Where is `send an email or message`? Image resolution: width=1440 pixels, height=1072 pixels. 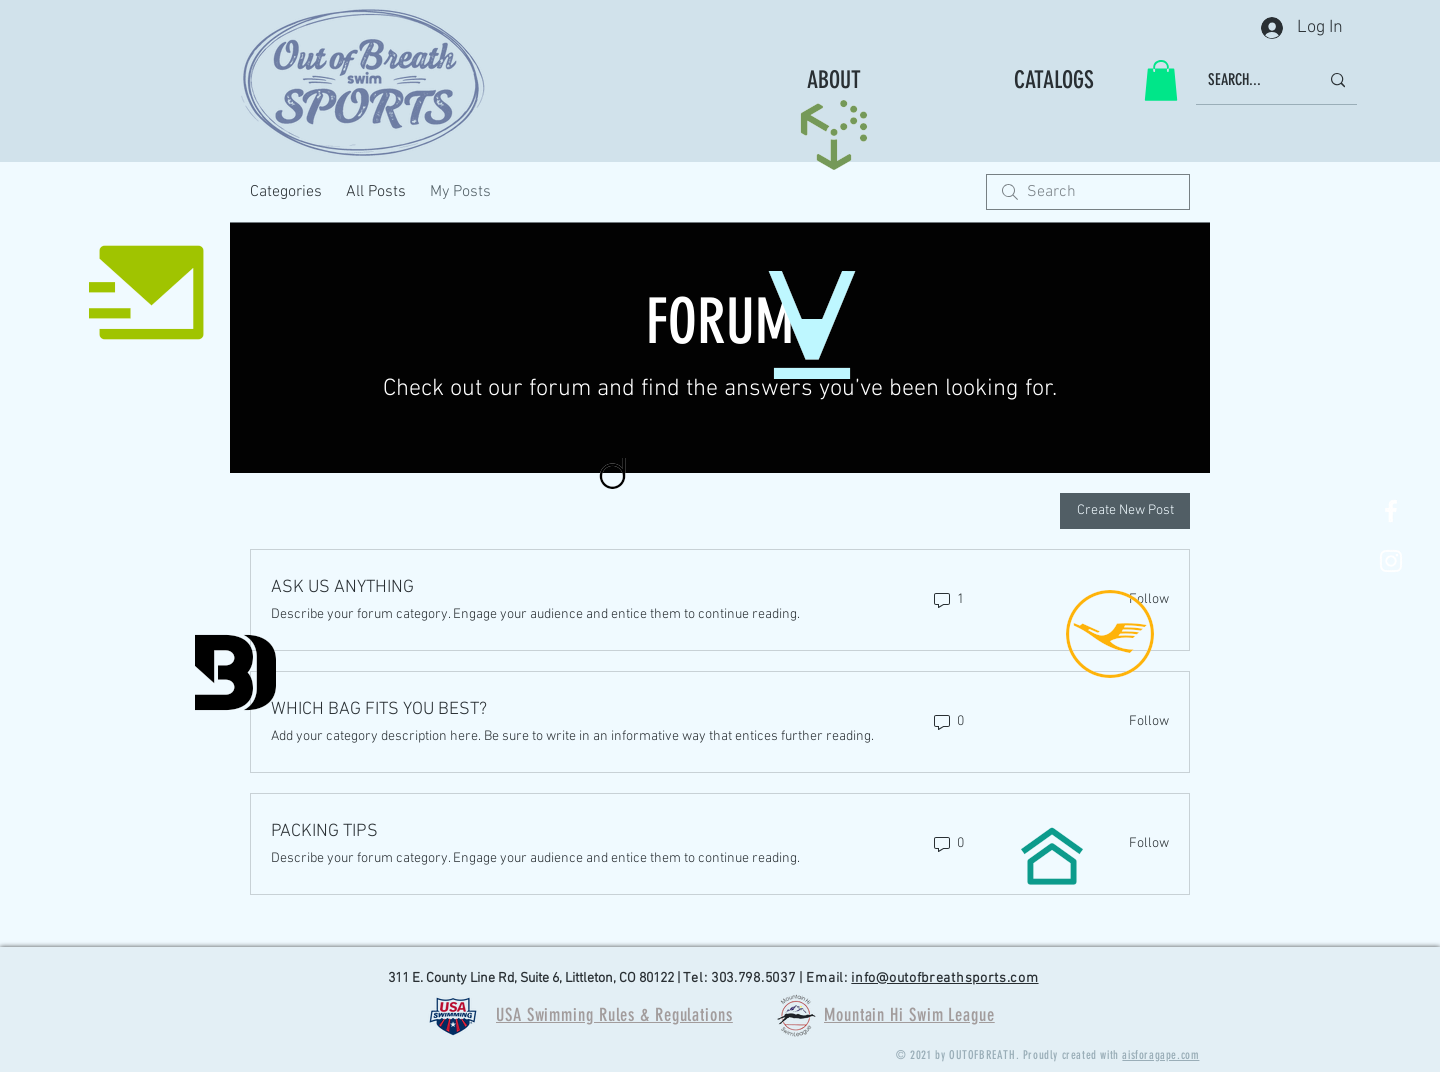 send an email or message is located at coordinates (151, 292).